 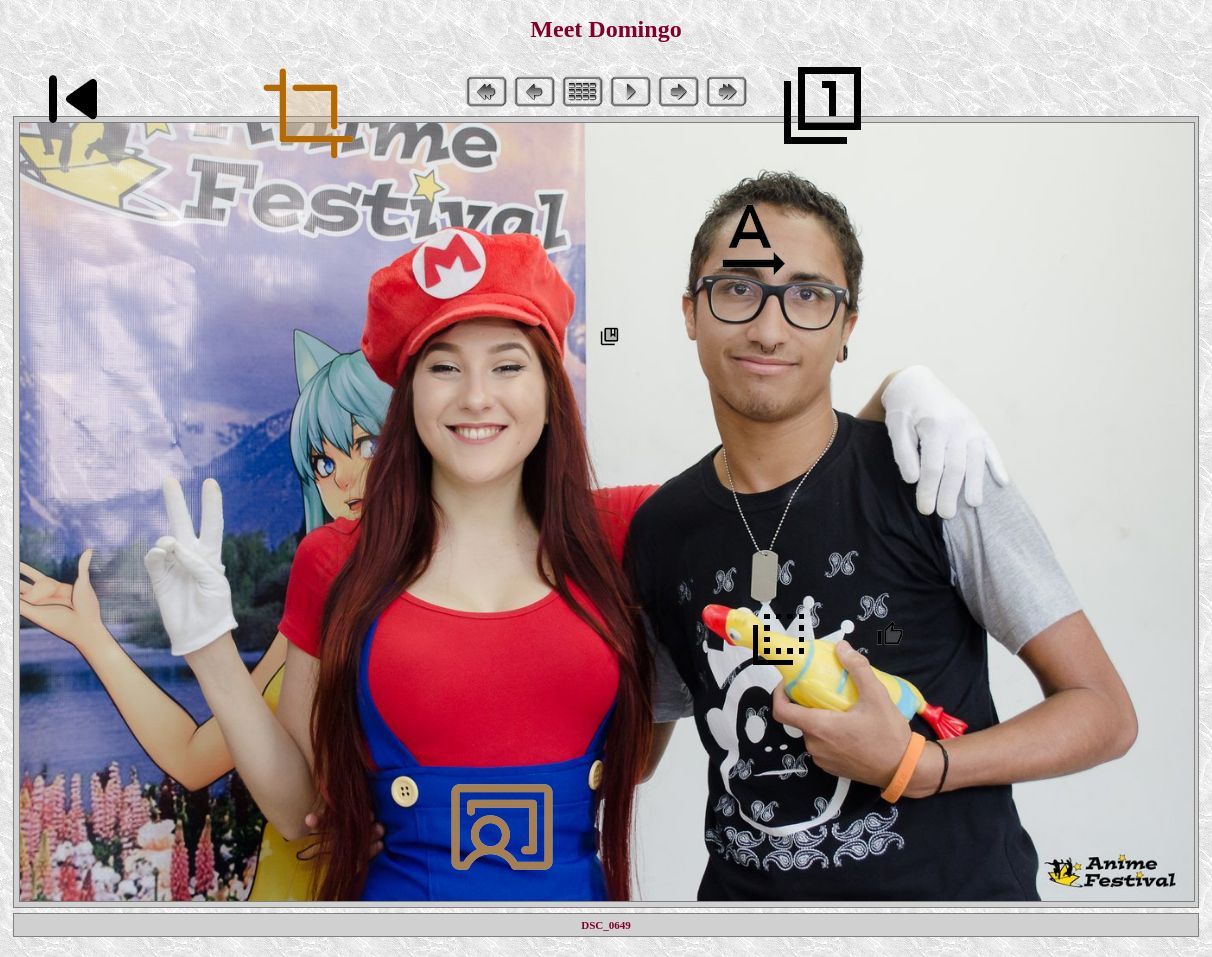 What do you see at coordinates (73, 99) in the screenshot?
I see `skip to the previous track` at bounding box center [73, 99].